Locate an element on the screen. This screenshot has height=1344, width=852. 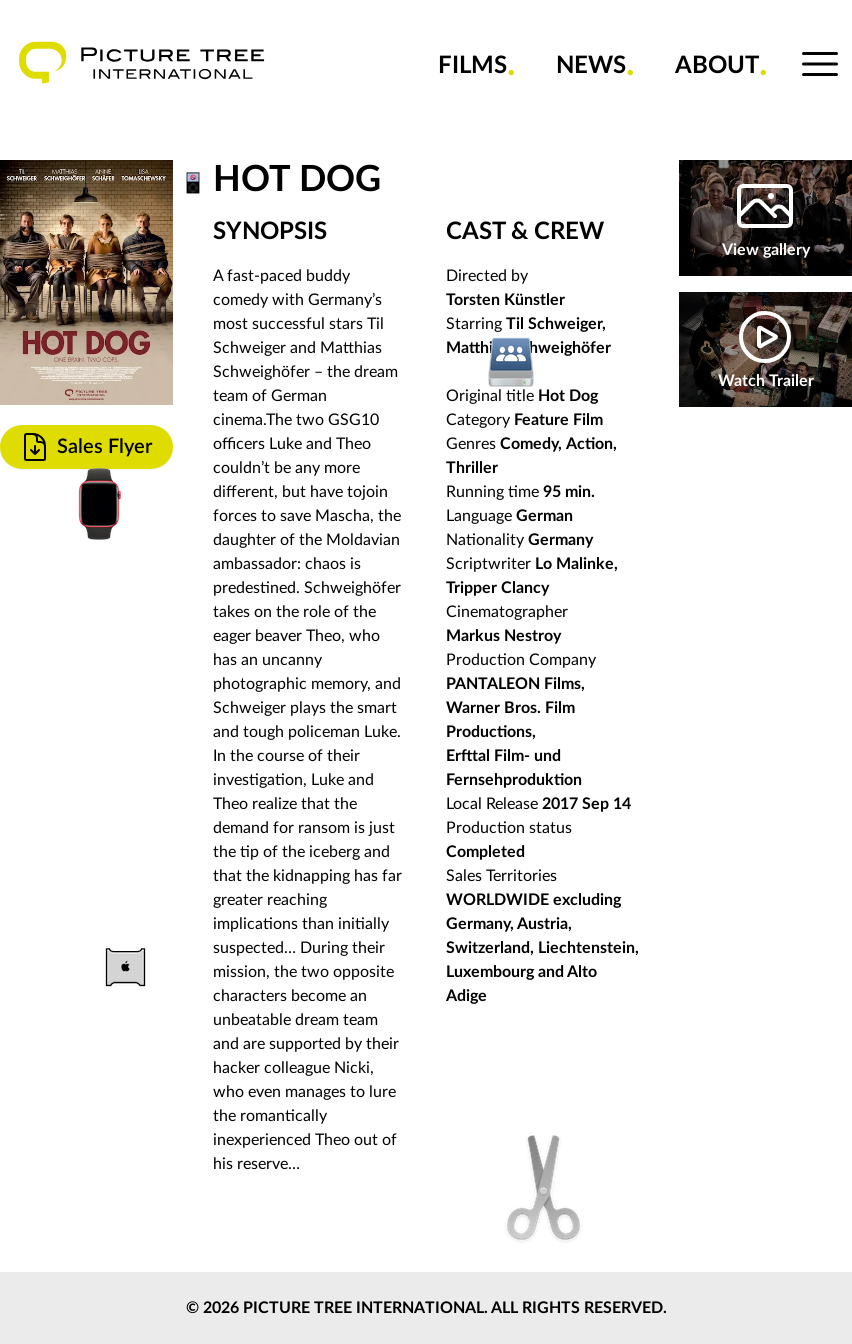
connect to a shared file server is located at coordinates (511, 363).